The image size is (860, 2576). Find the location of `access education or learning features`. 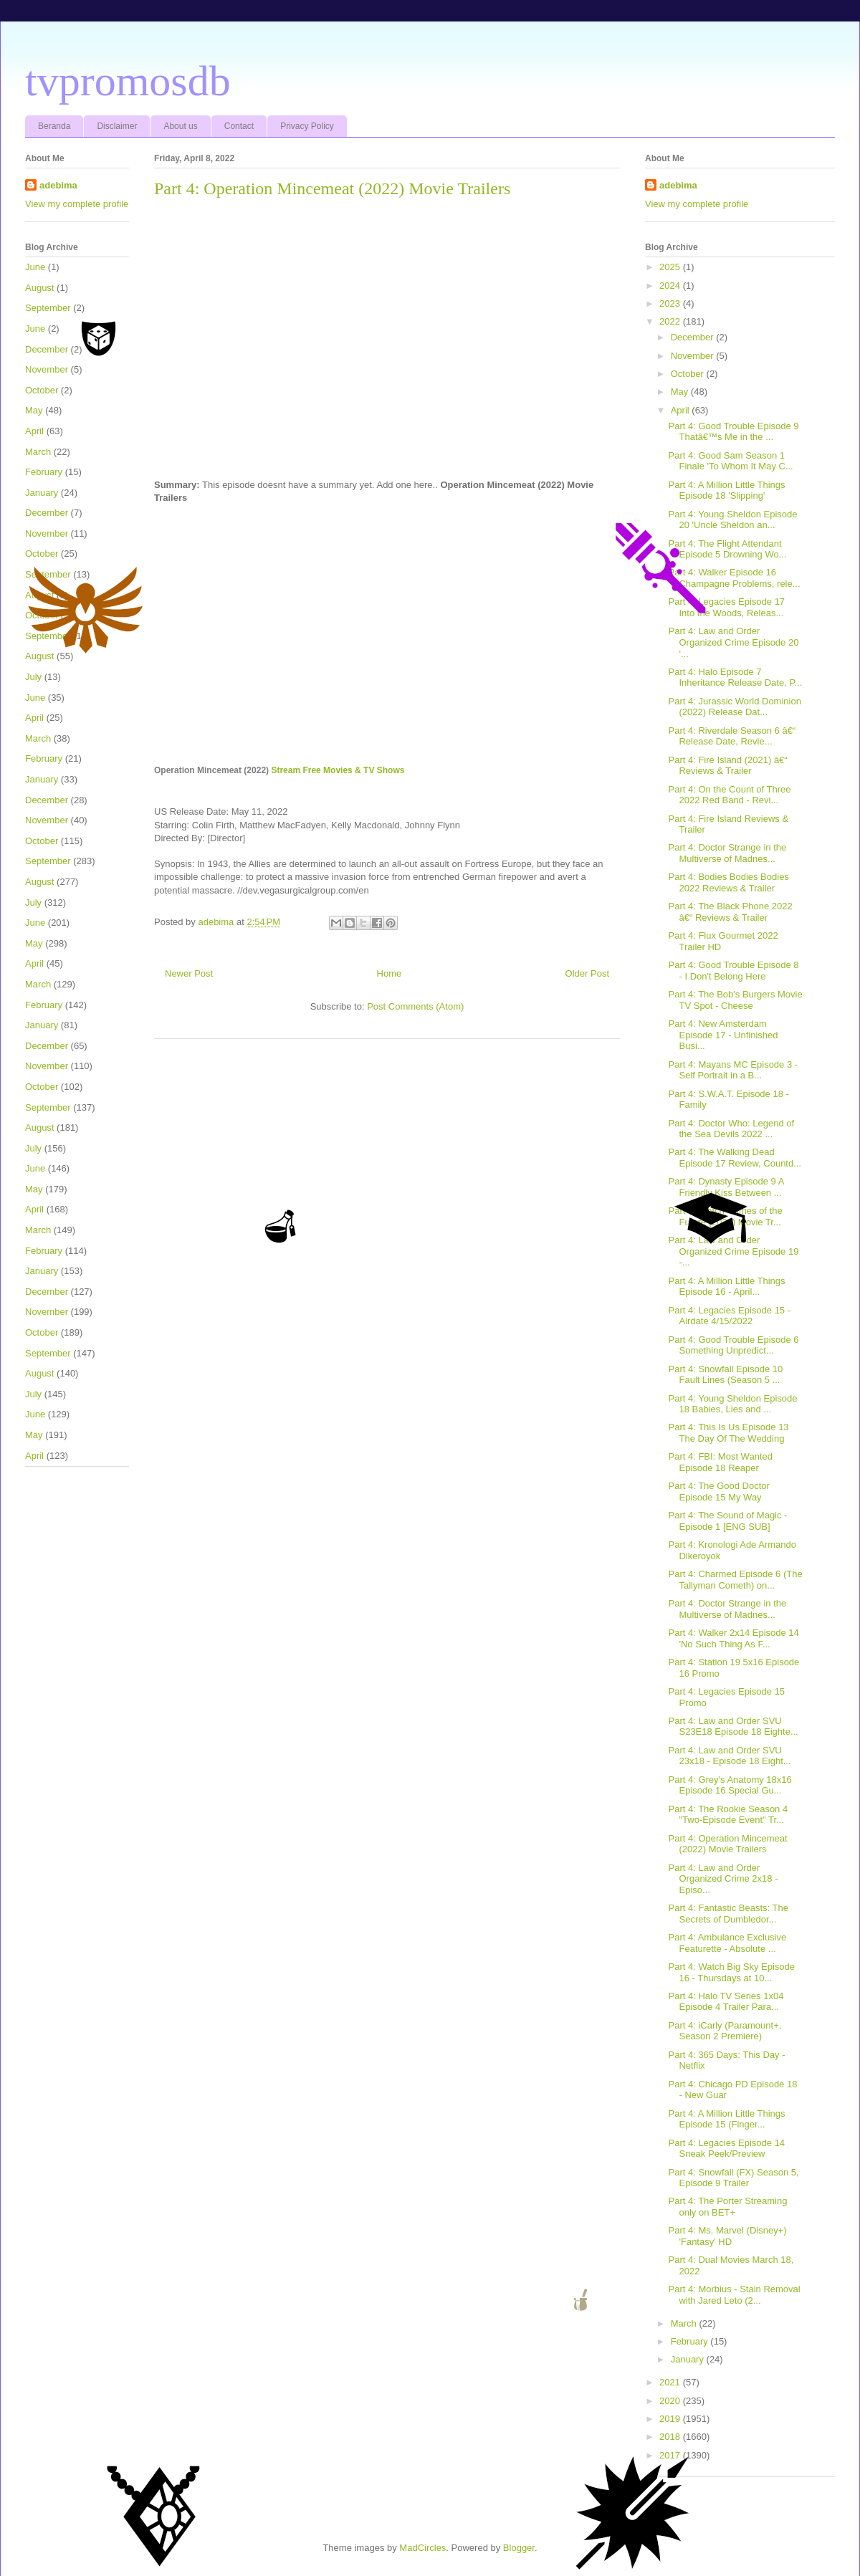

access education or learning features is located at coordinates (711, 1219).